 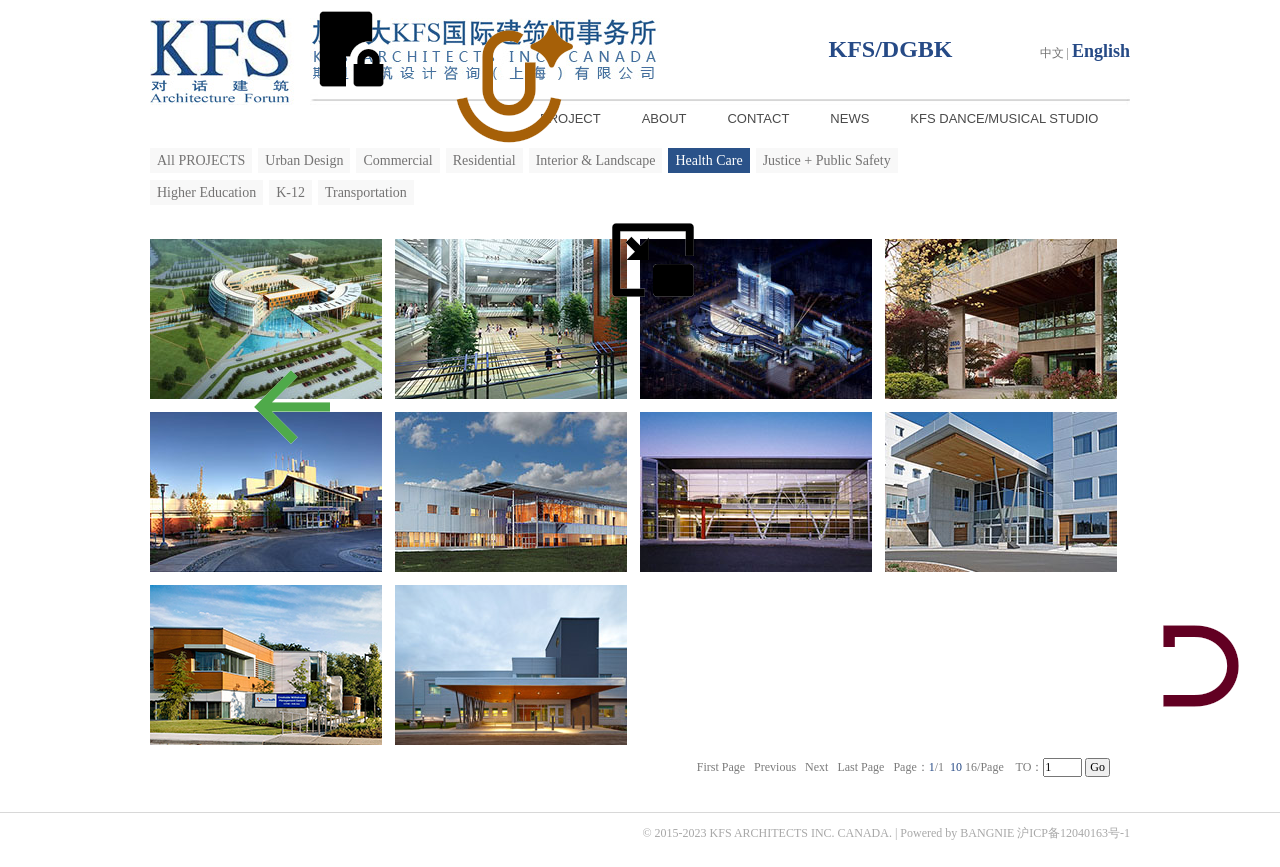 I want to click on go back to the previous screen, so click(x=292, y=407).